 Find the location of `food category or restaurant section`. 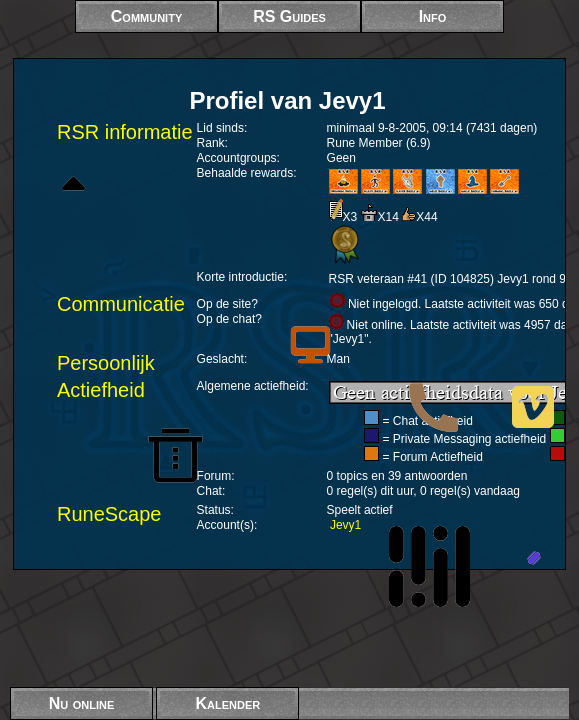

food category or restaurant section is located at coordinates (534, 558).